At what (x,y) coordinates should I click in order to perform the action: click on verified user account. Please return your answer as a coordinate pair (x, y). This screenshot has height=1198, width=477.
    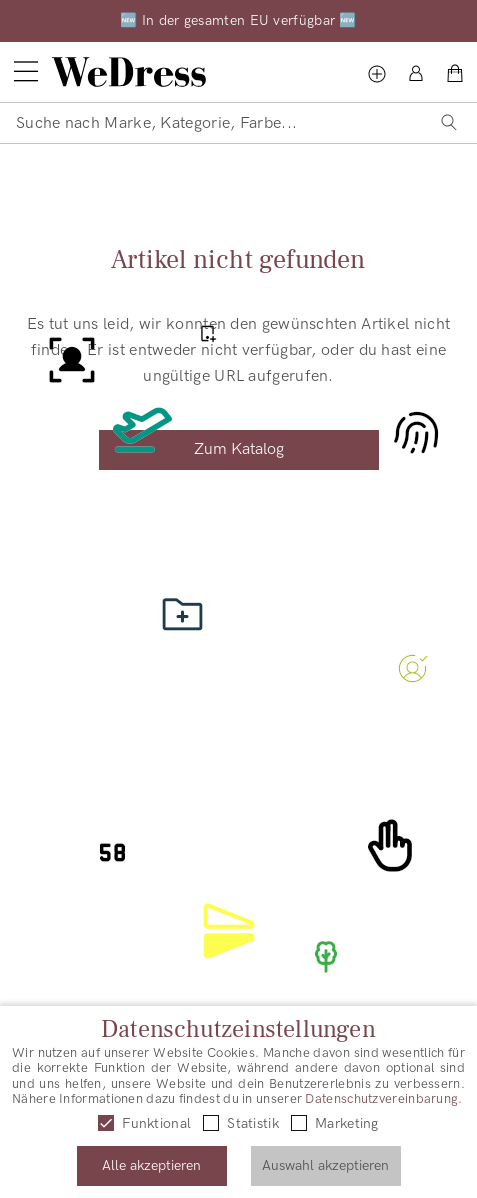
    Looking at the image, I should click on (412, 668).